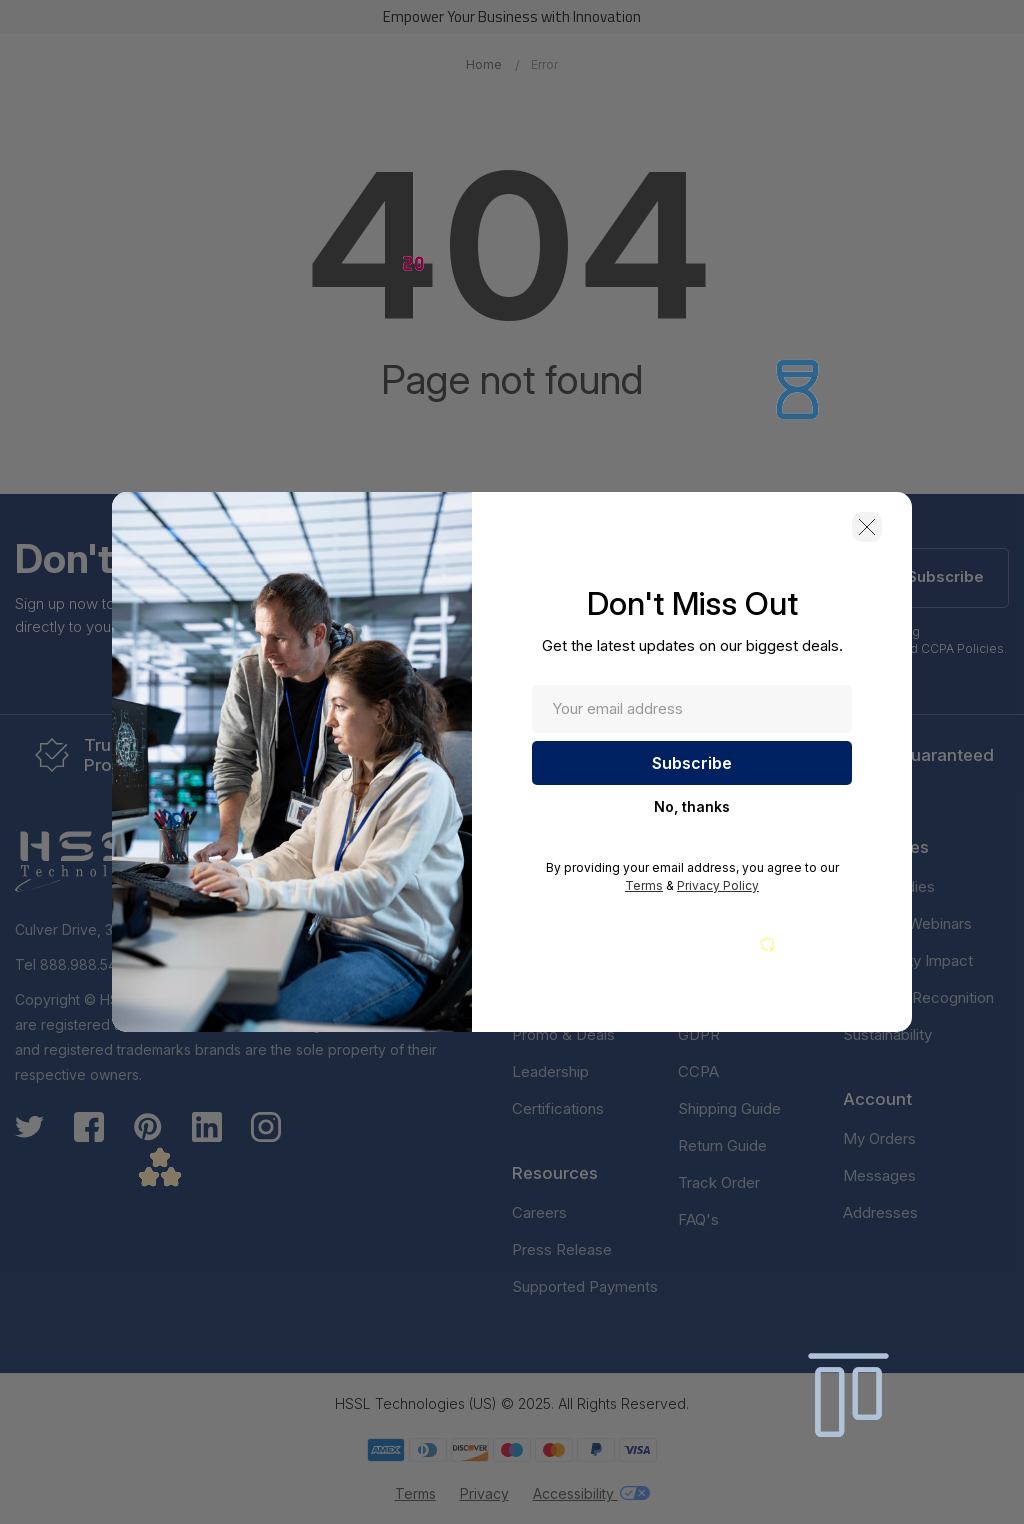 Image resolution: width=1024 pixels, height=1524 pixels. I want to click on indicates 20 items or notifications, so click(413, 263).